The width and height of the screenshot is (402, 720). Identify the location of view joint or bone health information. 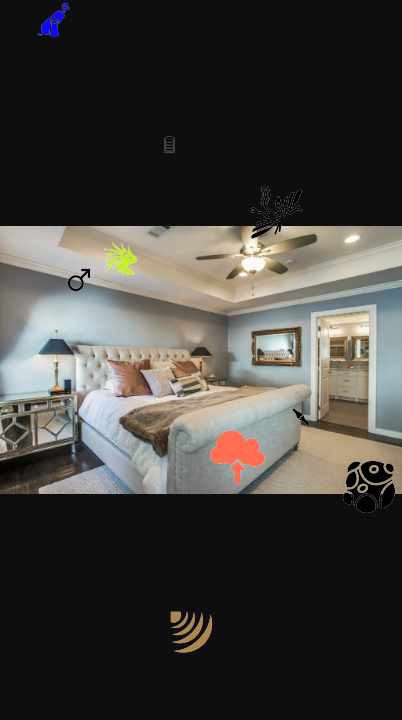
(301, 417).